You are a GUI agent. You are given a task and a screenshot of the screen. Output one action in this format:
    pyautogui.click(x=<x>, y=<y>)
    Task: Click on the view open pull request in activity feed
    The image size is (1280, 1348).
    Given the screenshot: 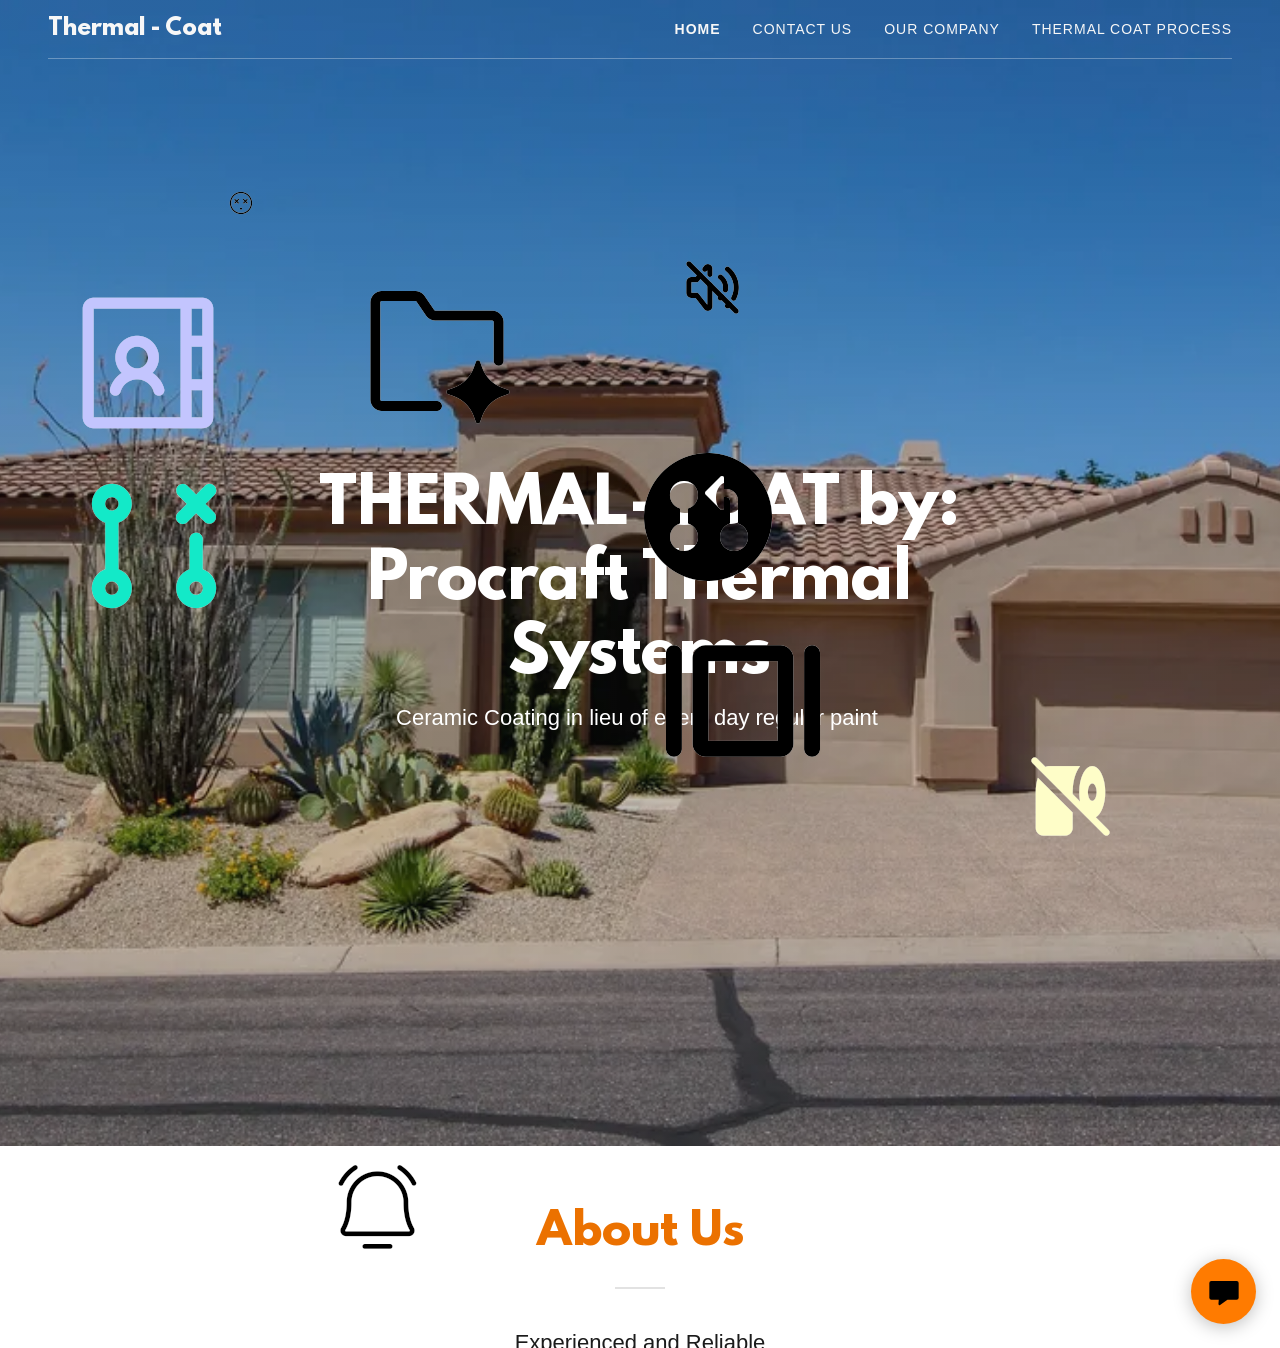 What is the action you would take?
    pyautogui.click(x=708, y=517)
    